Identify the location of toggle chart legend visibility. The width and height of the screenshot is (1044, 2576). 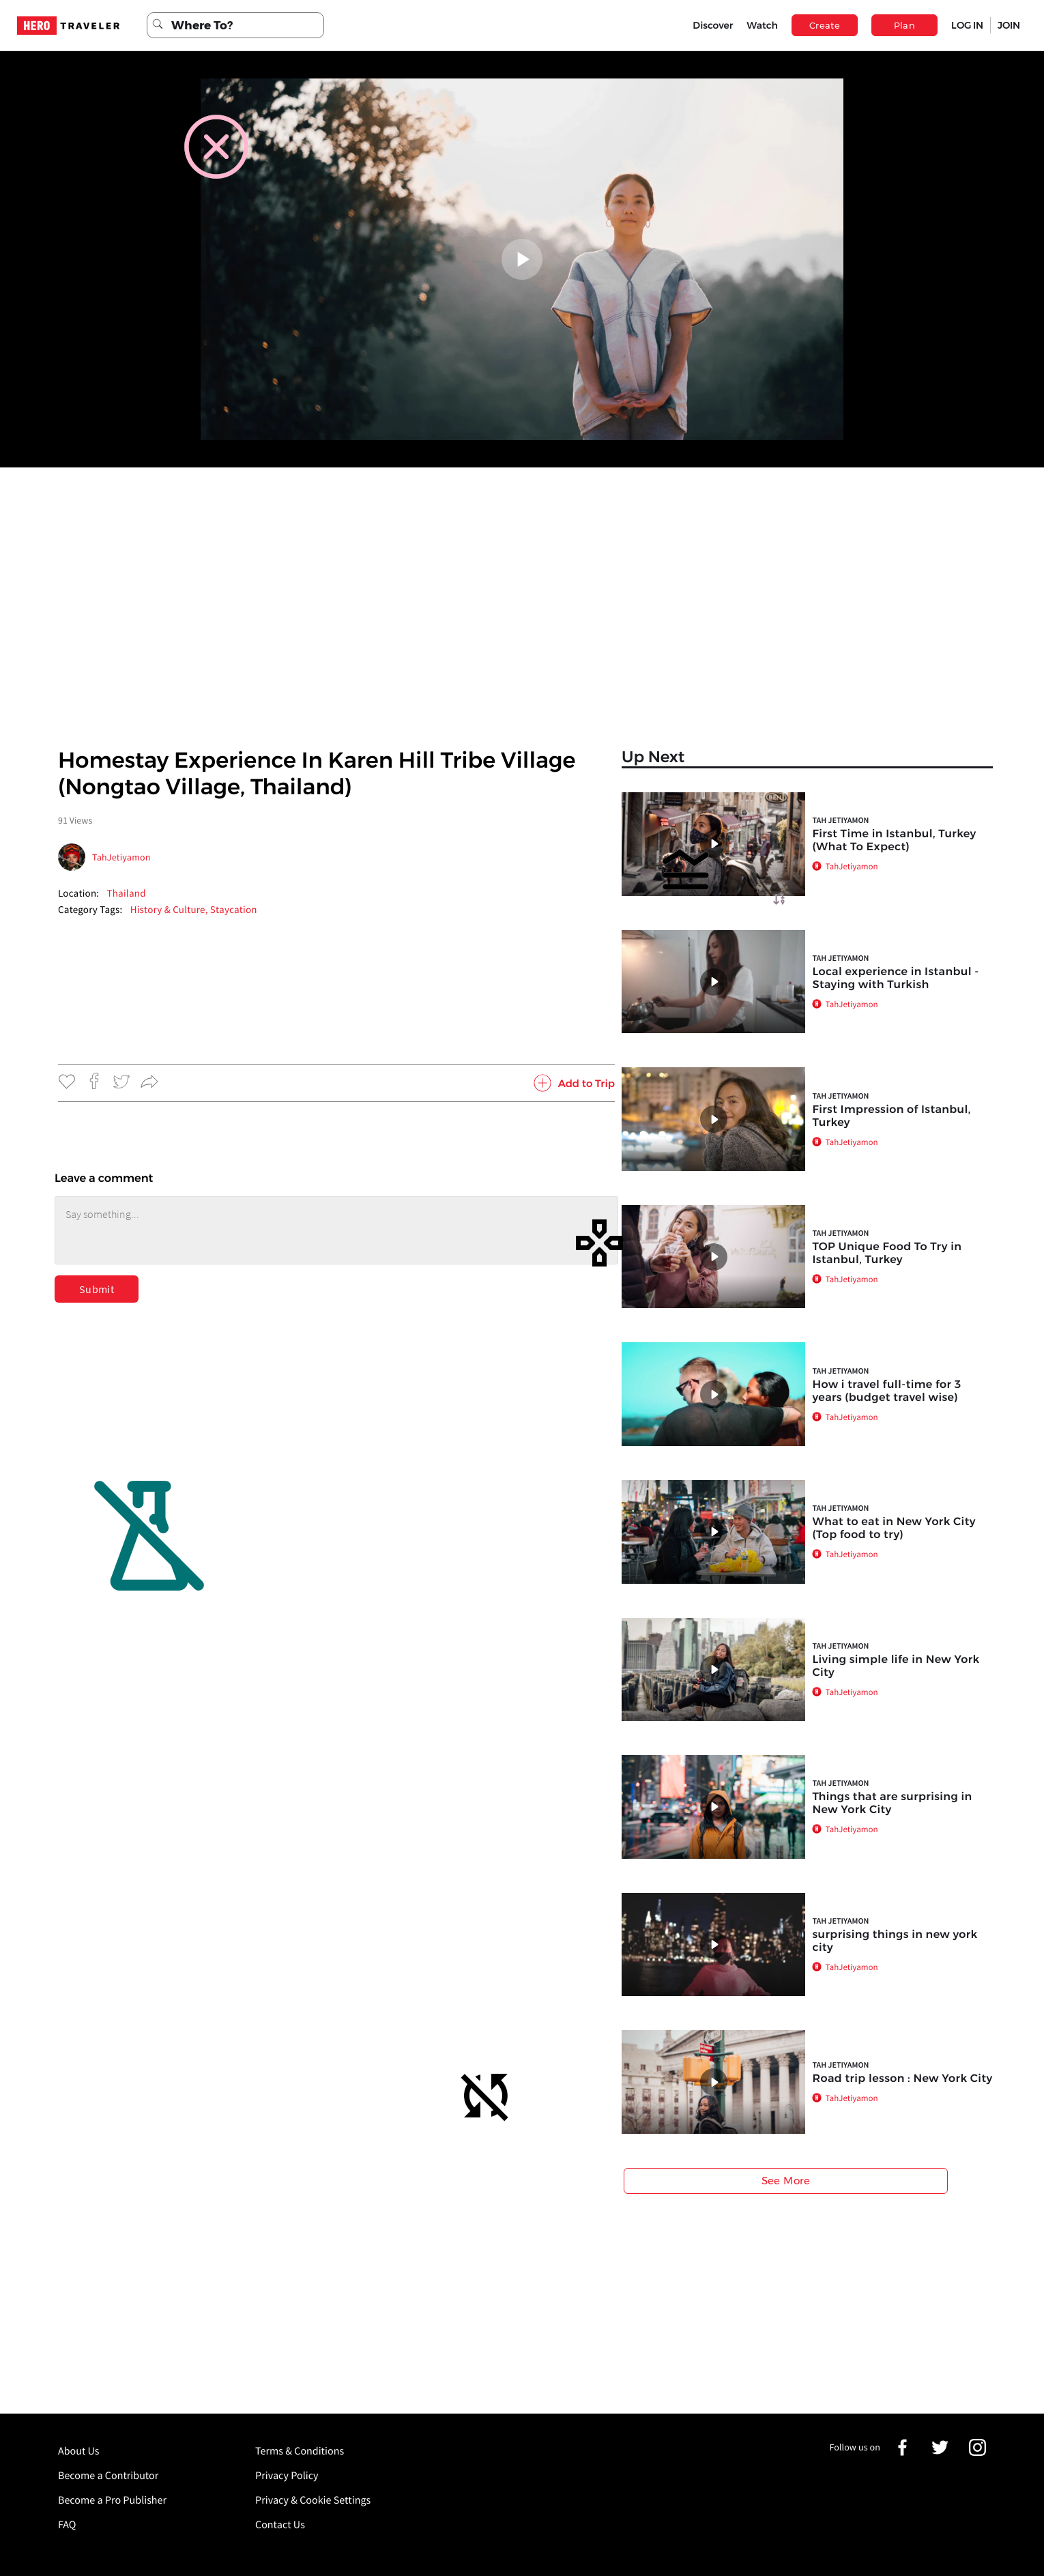
(686, 869).